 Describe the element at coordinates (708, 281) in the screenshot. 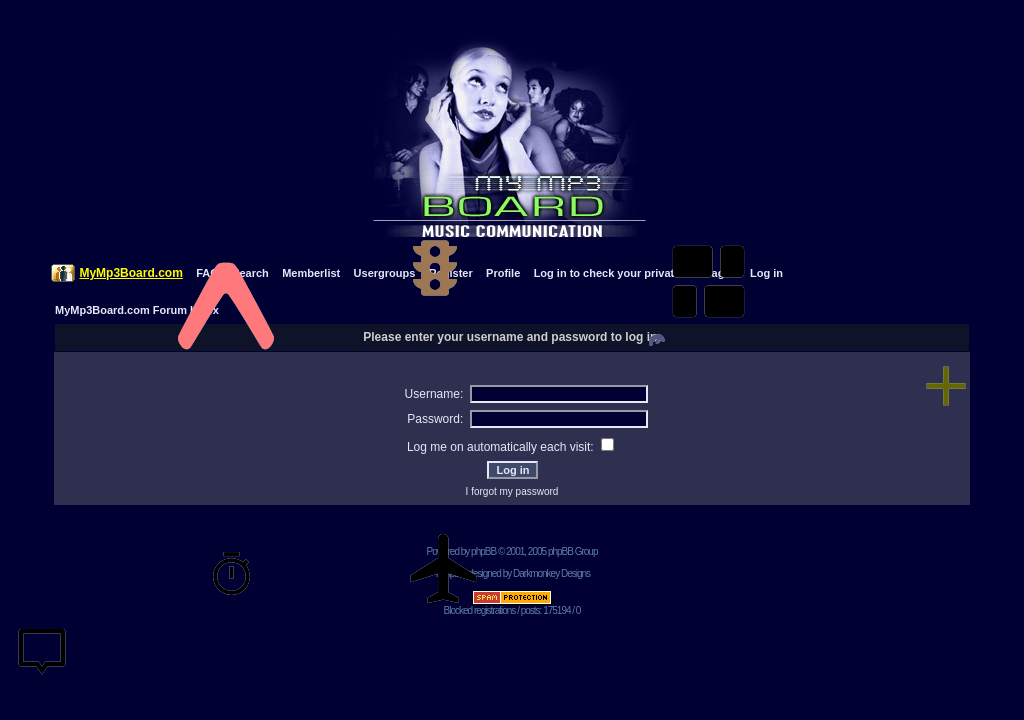

I see `access the dashboard or control panel` at that location.